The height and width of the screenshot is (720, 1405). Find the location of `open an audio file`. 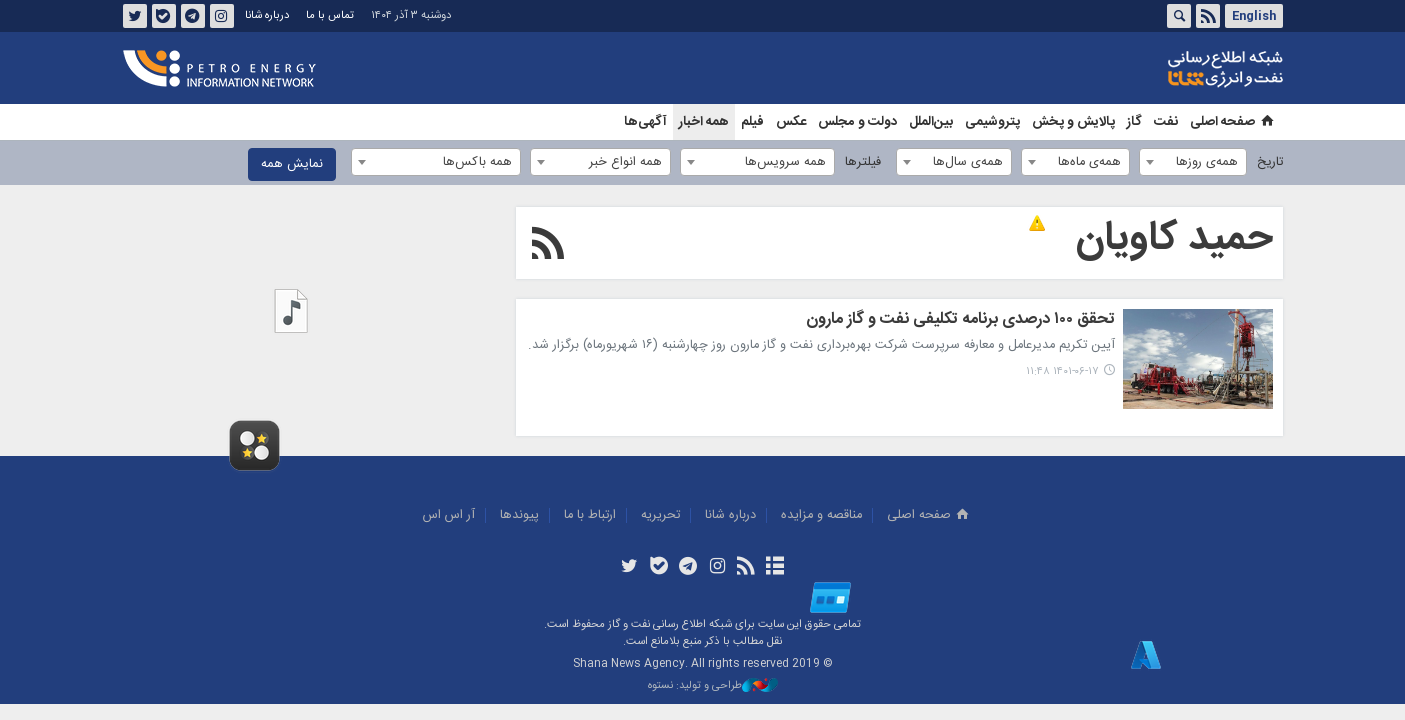

open an audio file is located at coordinates (291, 311).